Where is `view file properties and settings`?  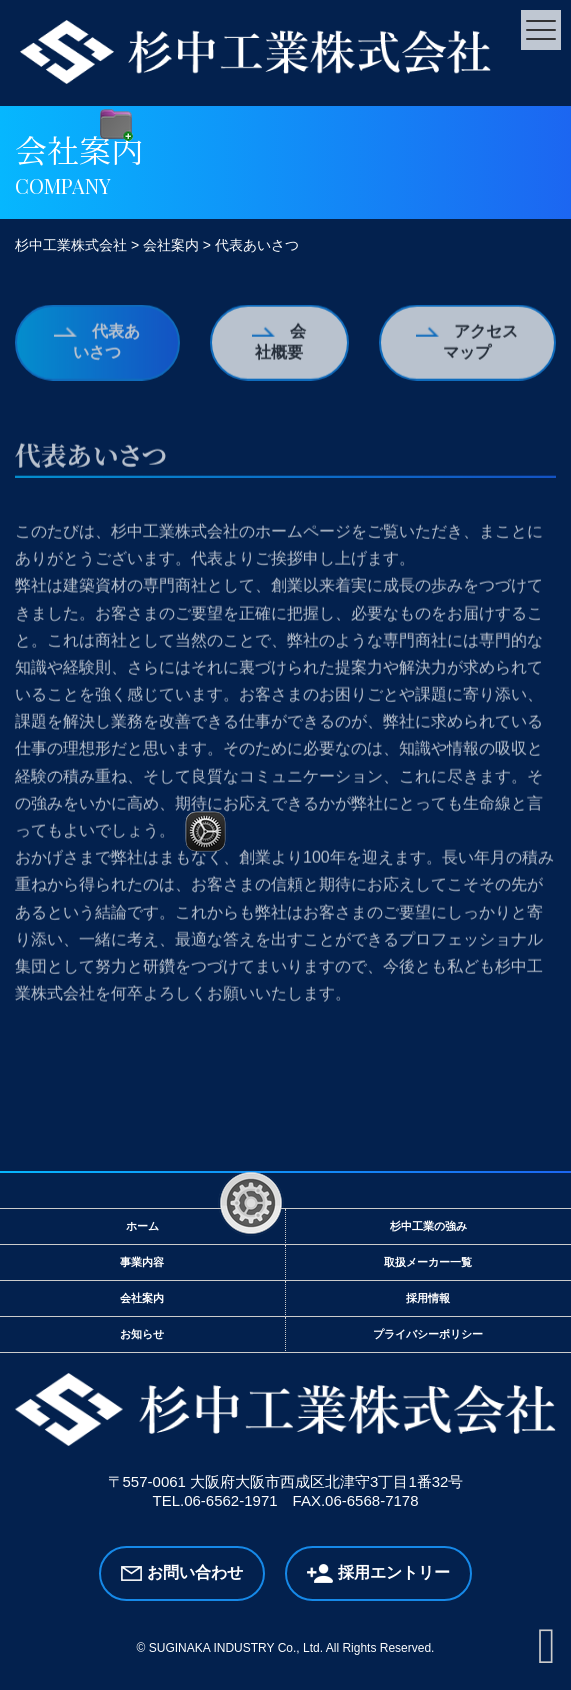
view file properties and settings is located at coordinates (251, 1203).